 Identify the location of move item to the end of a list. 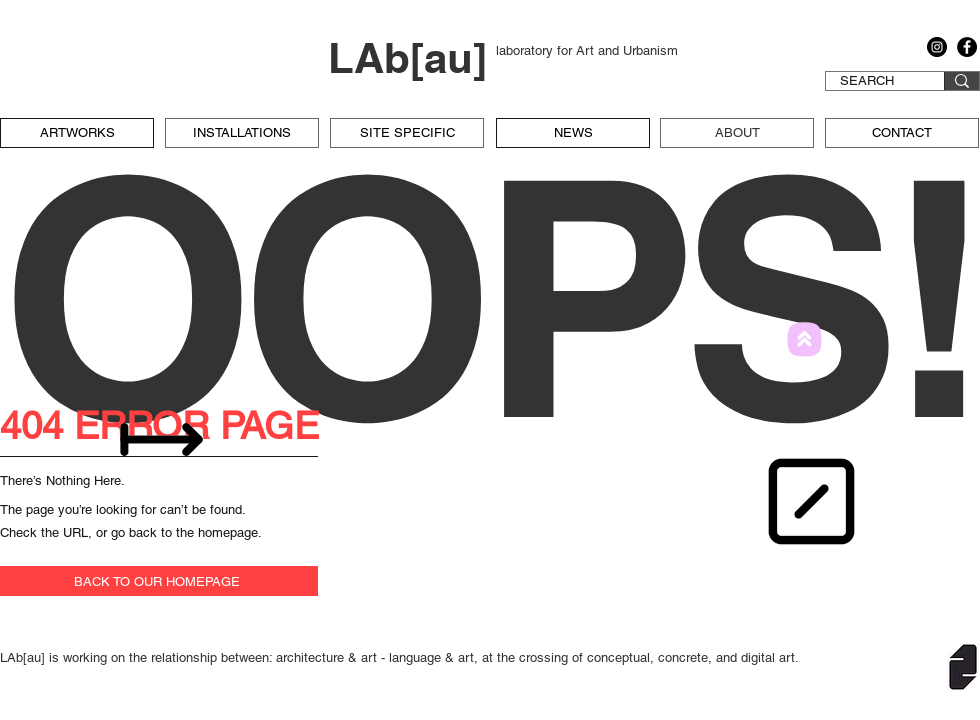
(161, 439).